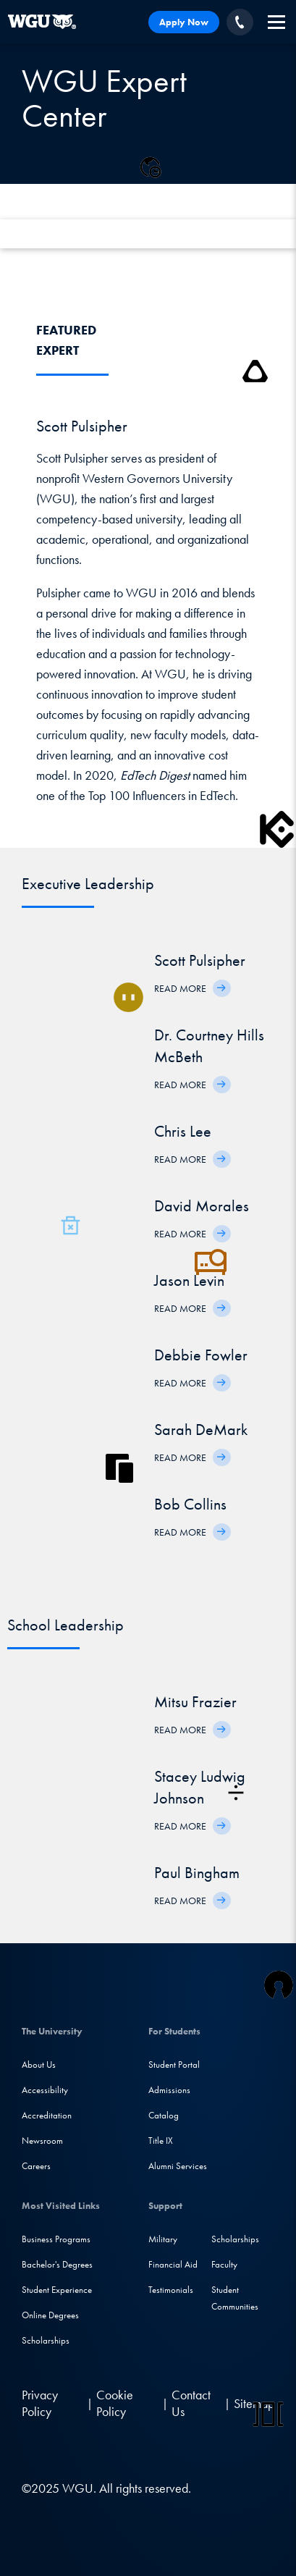 The height and width of the screenshot is (2576, 296). I want to click on HTC Vive brand logo, so click(255, 371).